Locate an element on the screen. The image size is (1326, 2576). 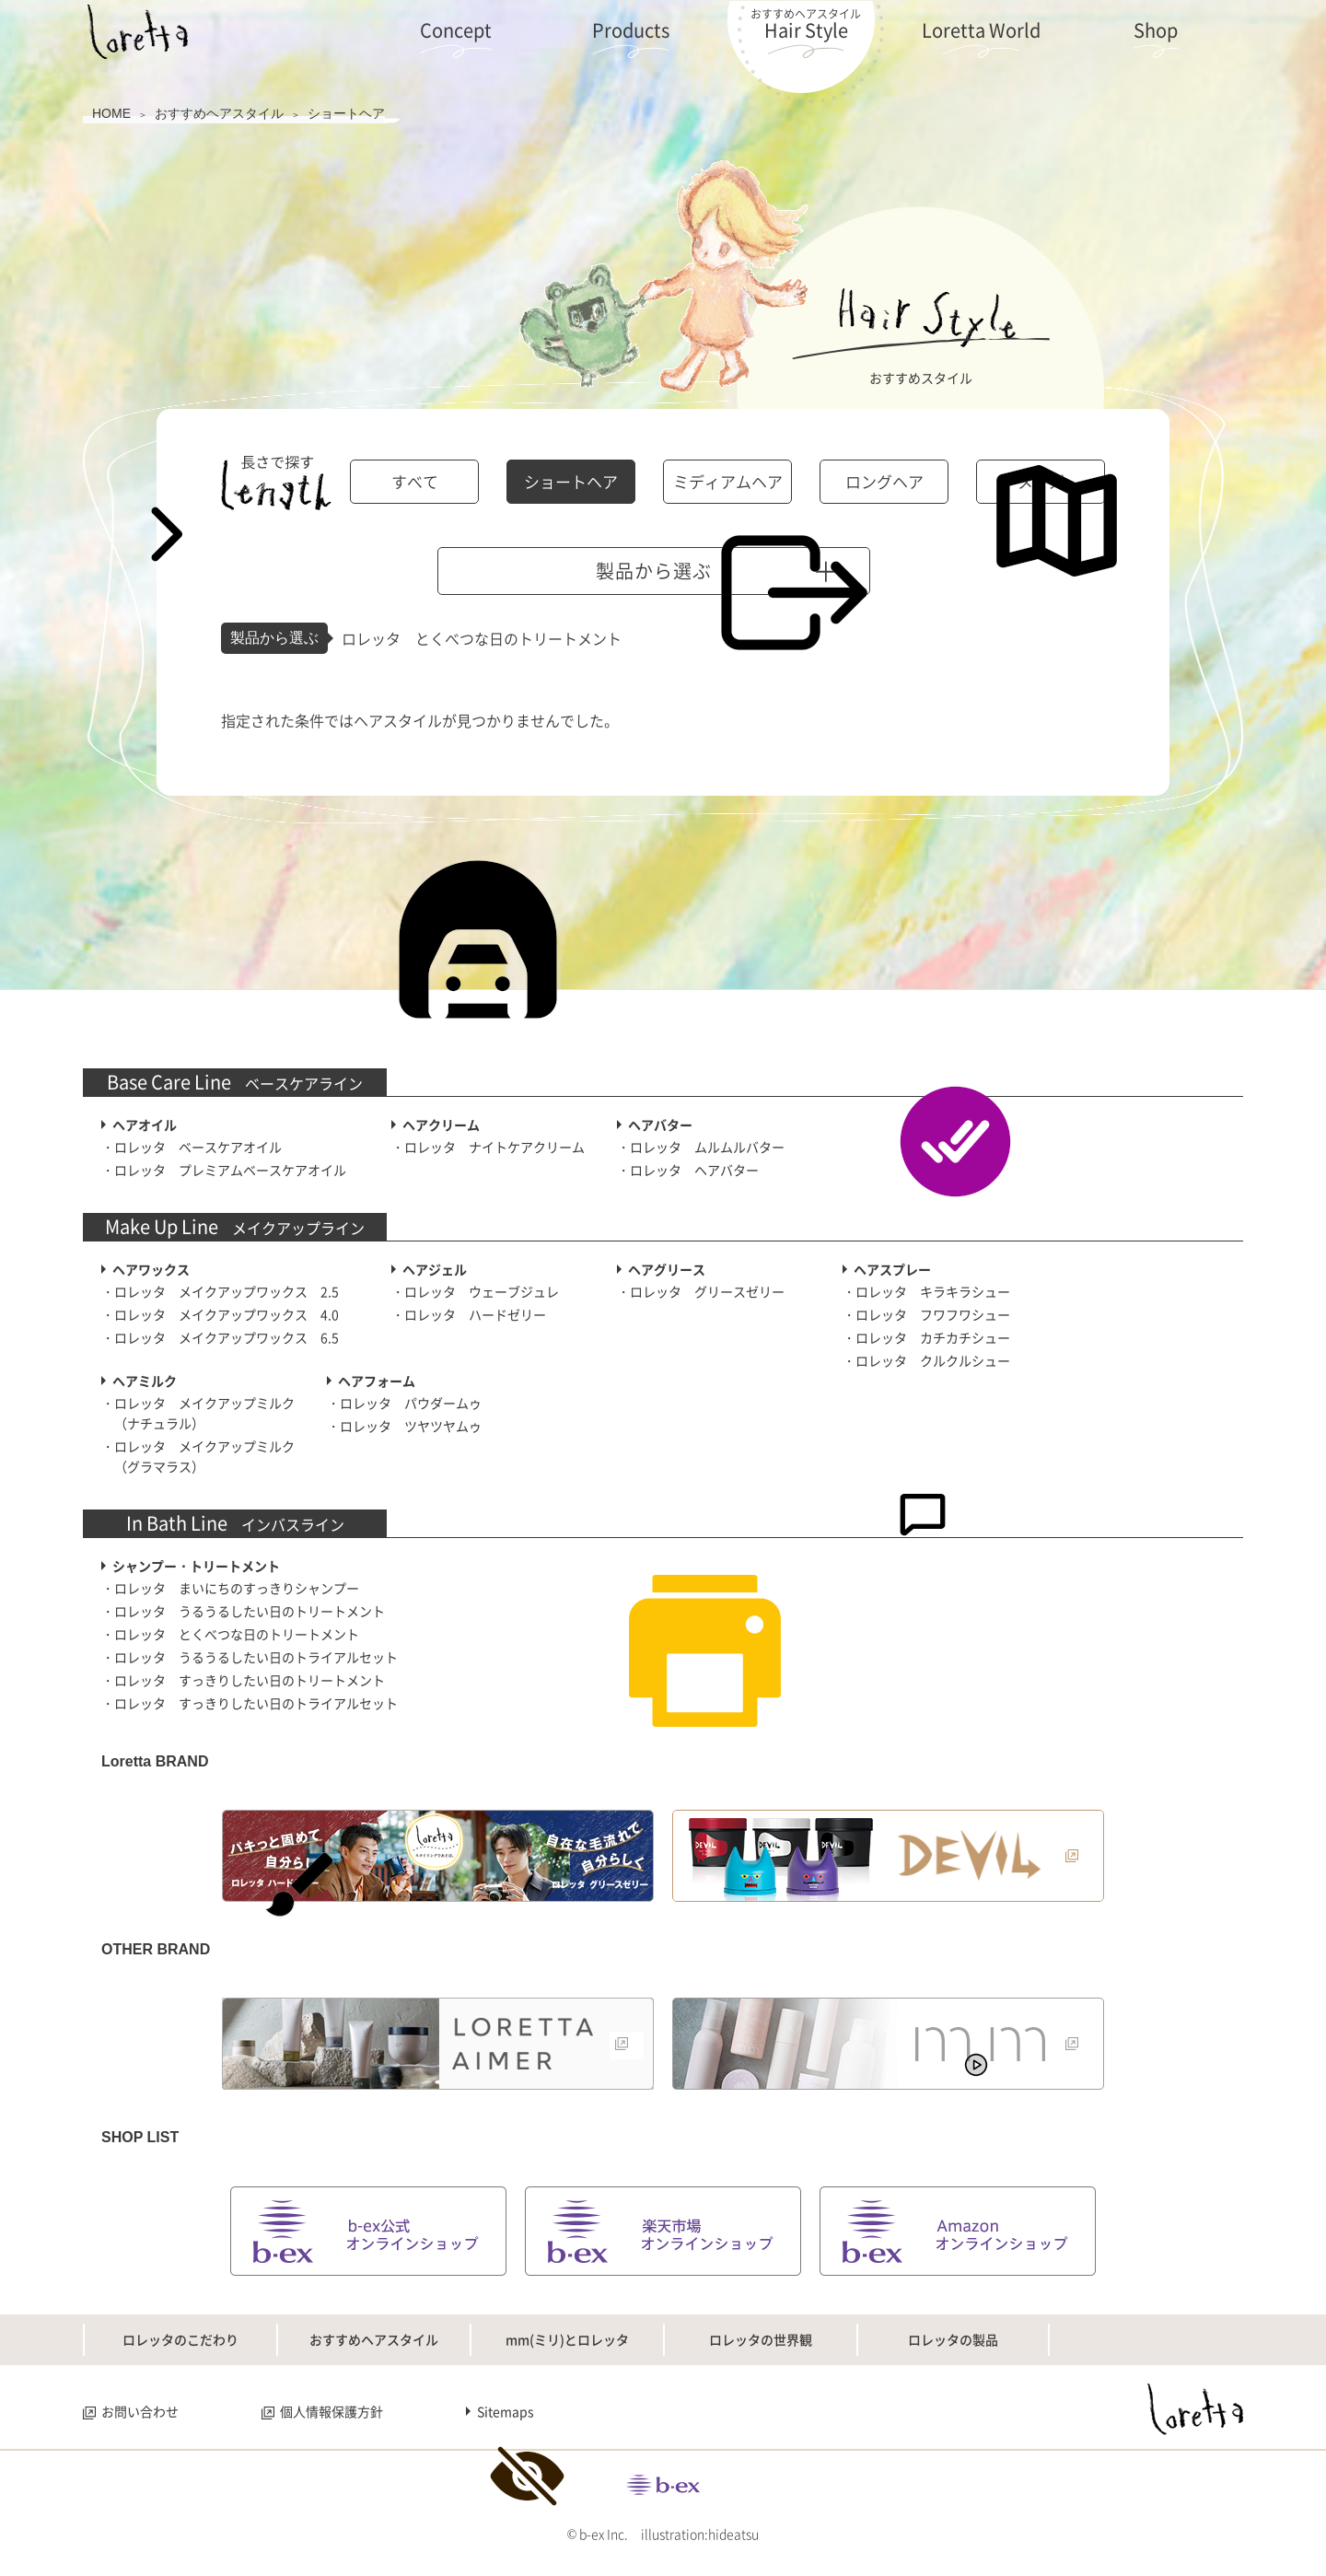
view map or navigation is located at coordinates (1056, 520).